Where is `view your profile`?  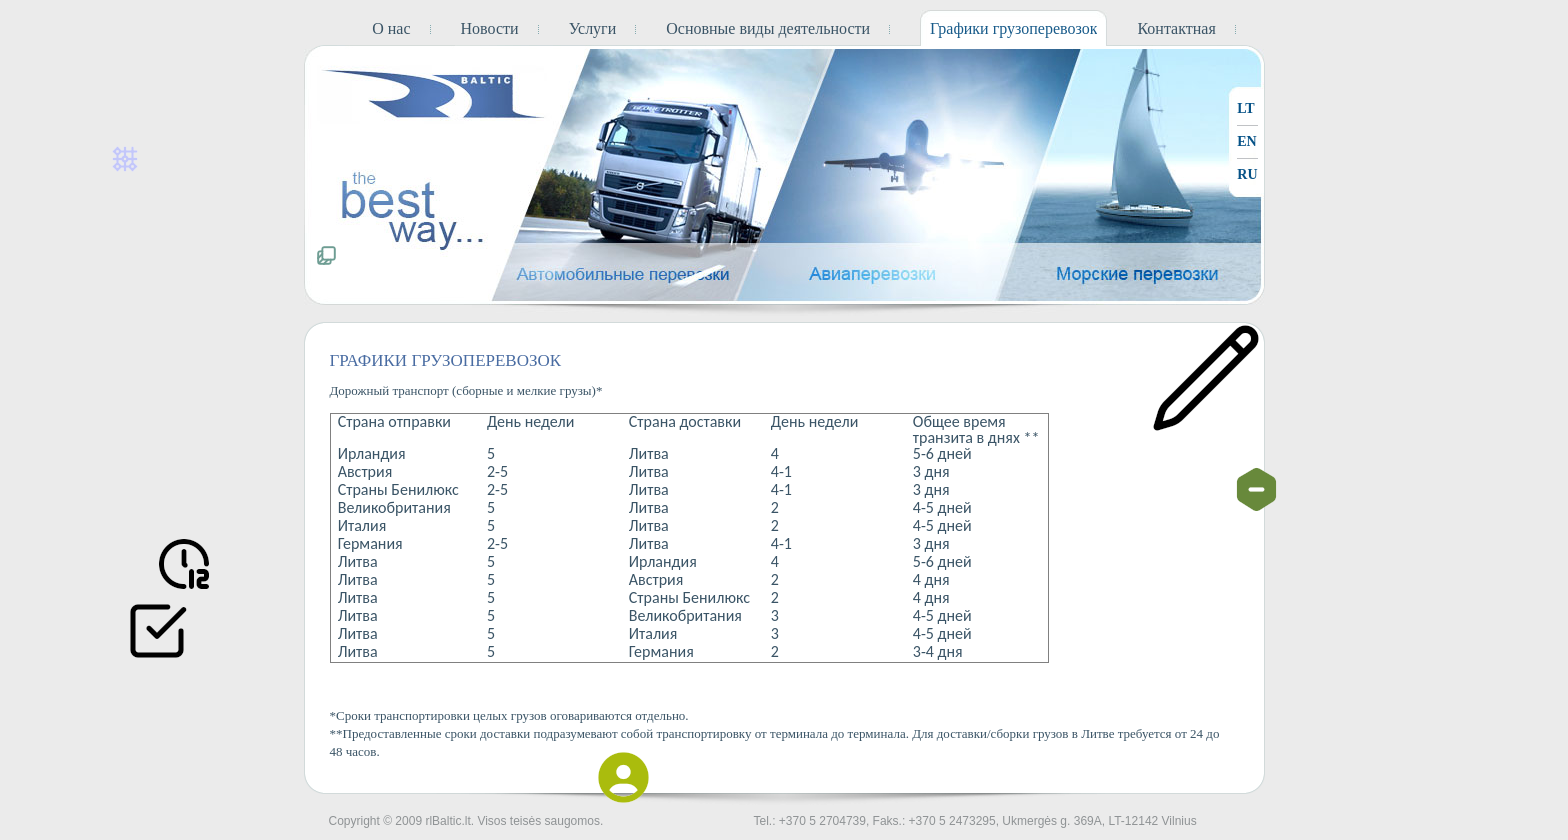 view your profile is located at coordinates (623, 777).